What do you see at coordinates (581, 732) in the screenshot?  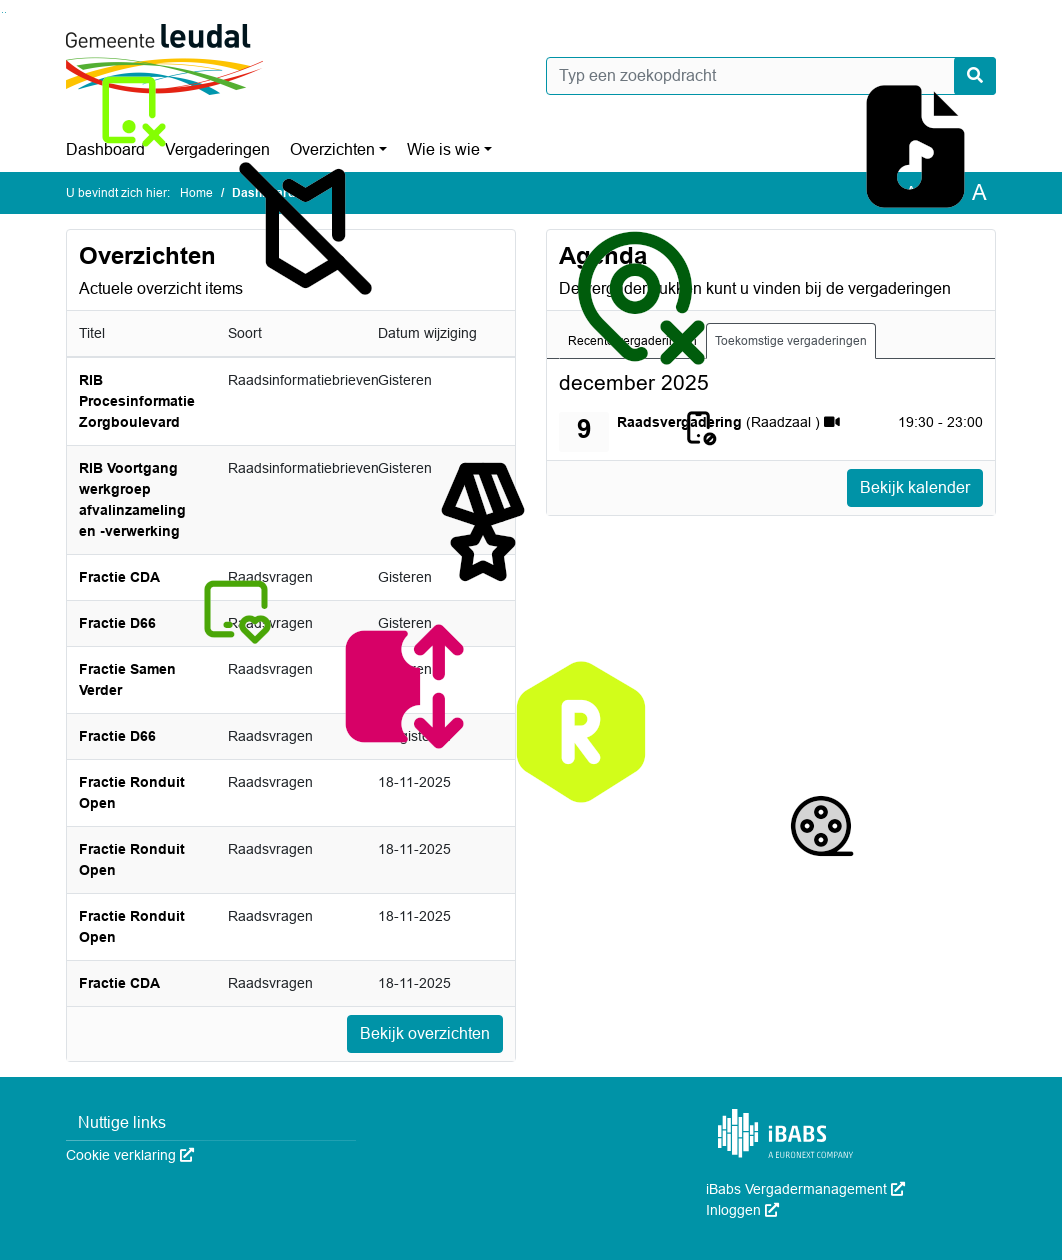 I see `indicates a restricted or rated content category` at bounding box center [581, 732].